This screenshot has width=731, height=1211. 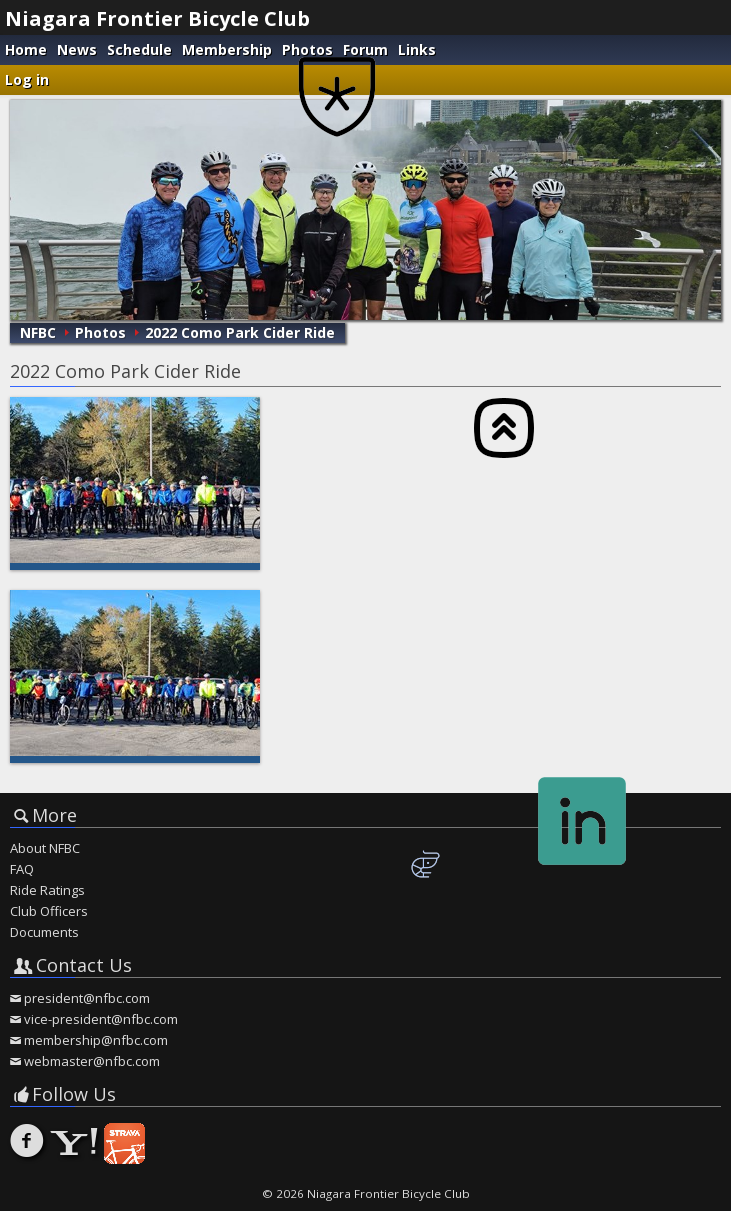 What do you see at coordinates (425, 864) in the screenshot?
I see `select shrimp or seafood dietary preference` at bounding box center [425, 864].